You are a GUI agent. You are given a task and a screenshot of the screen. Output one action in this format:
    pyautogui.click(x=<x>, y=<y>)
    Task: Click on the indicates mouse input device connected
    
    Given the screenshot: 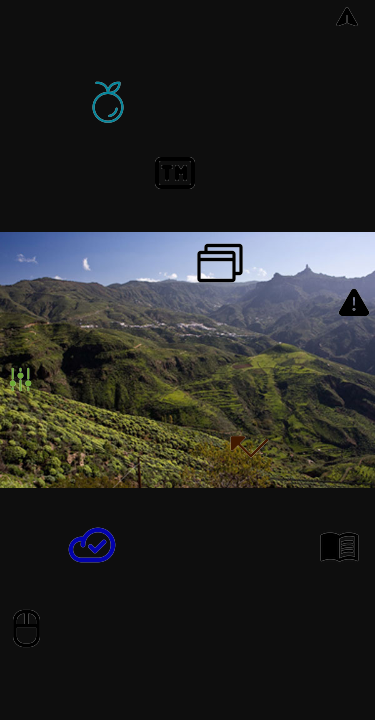 What is the action you would take?
    pyautogui.click(x=26, y=628)
    